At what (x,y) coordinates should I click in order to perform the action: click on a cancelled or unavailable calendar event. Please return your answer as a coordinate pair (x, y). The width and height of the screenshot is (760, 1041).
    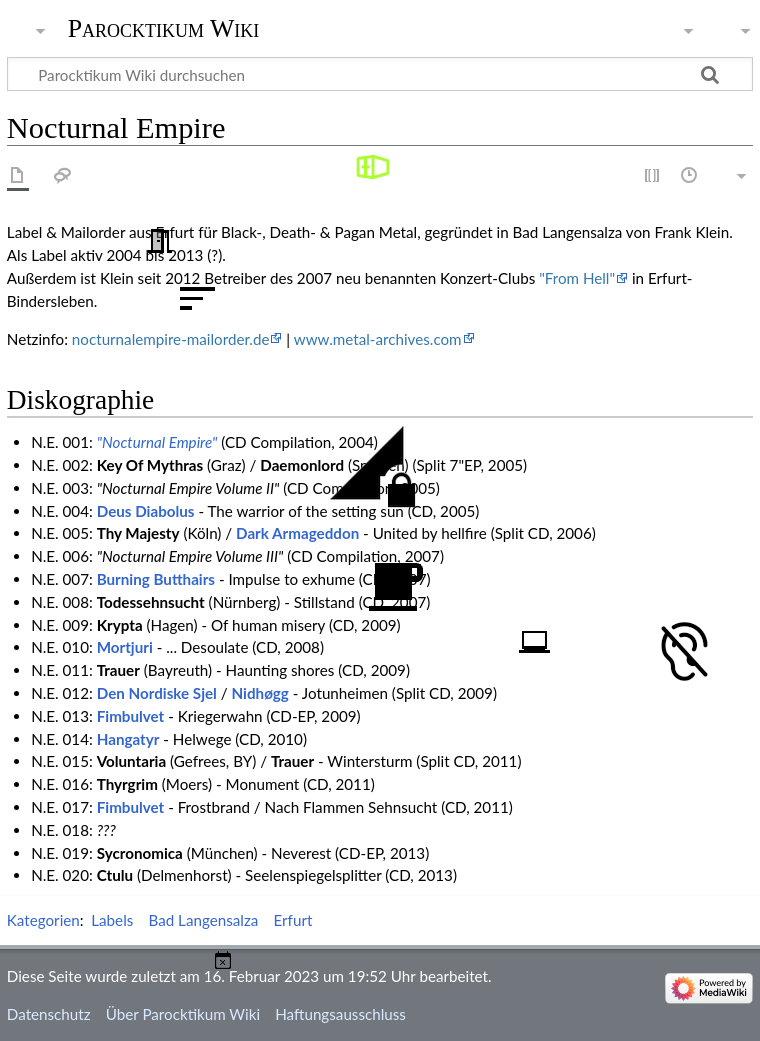
    Looking at the image, I should click on (223, 961).